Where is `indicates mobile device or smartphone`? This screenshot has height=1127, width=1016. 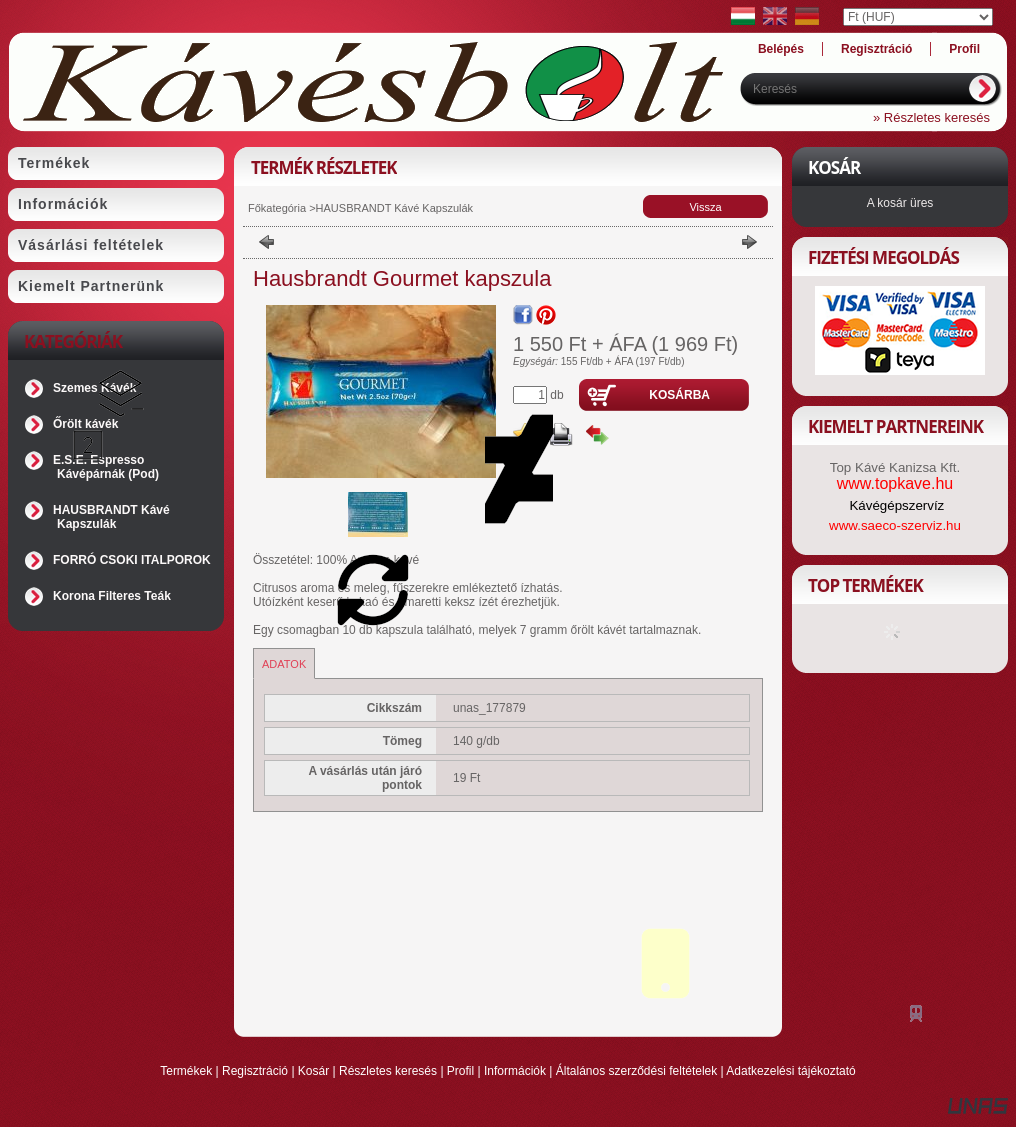
indicates mobile device or smartphone is located at coordinates (665, 963).